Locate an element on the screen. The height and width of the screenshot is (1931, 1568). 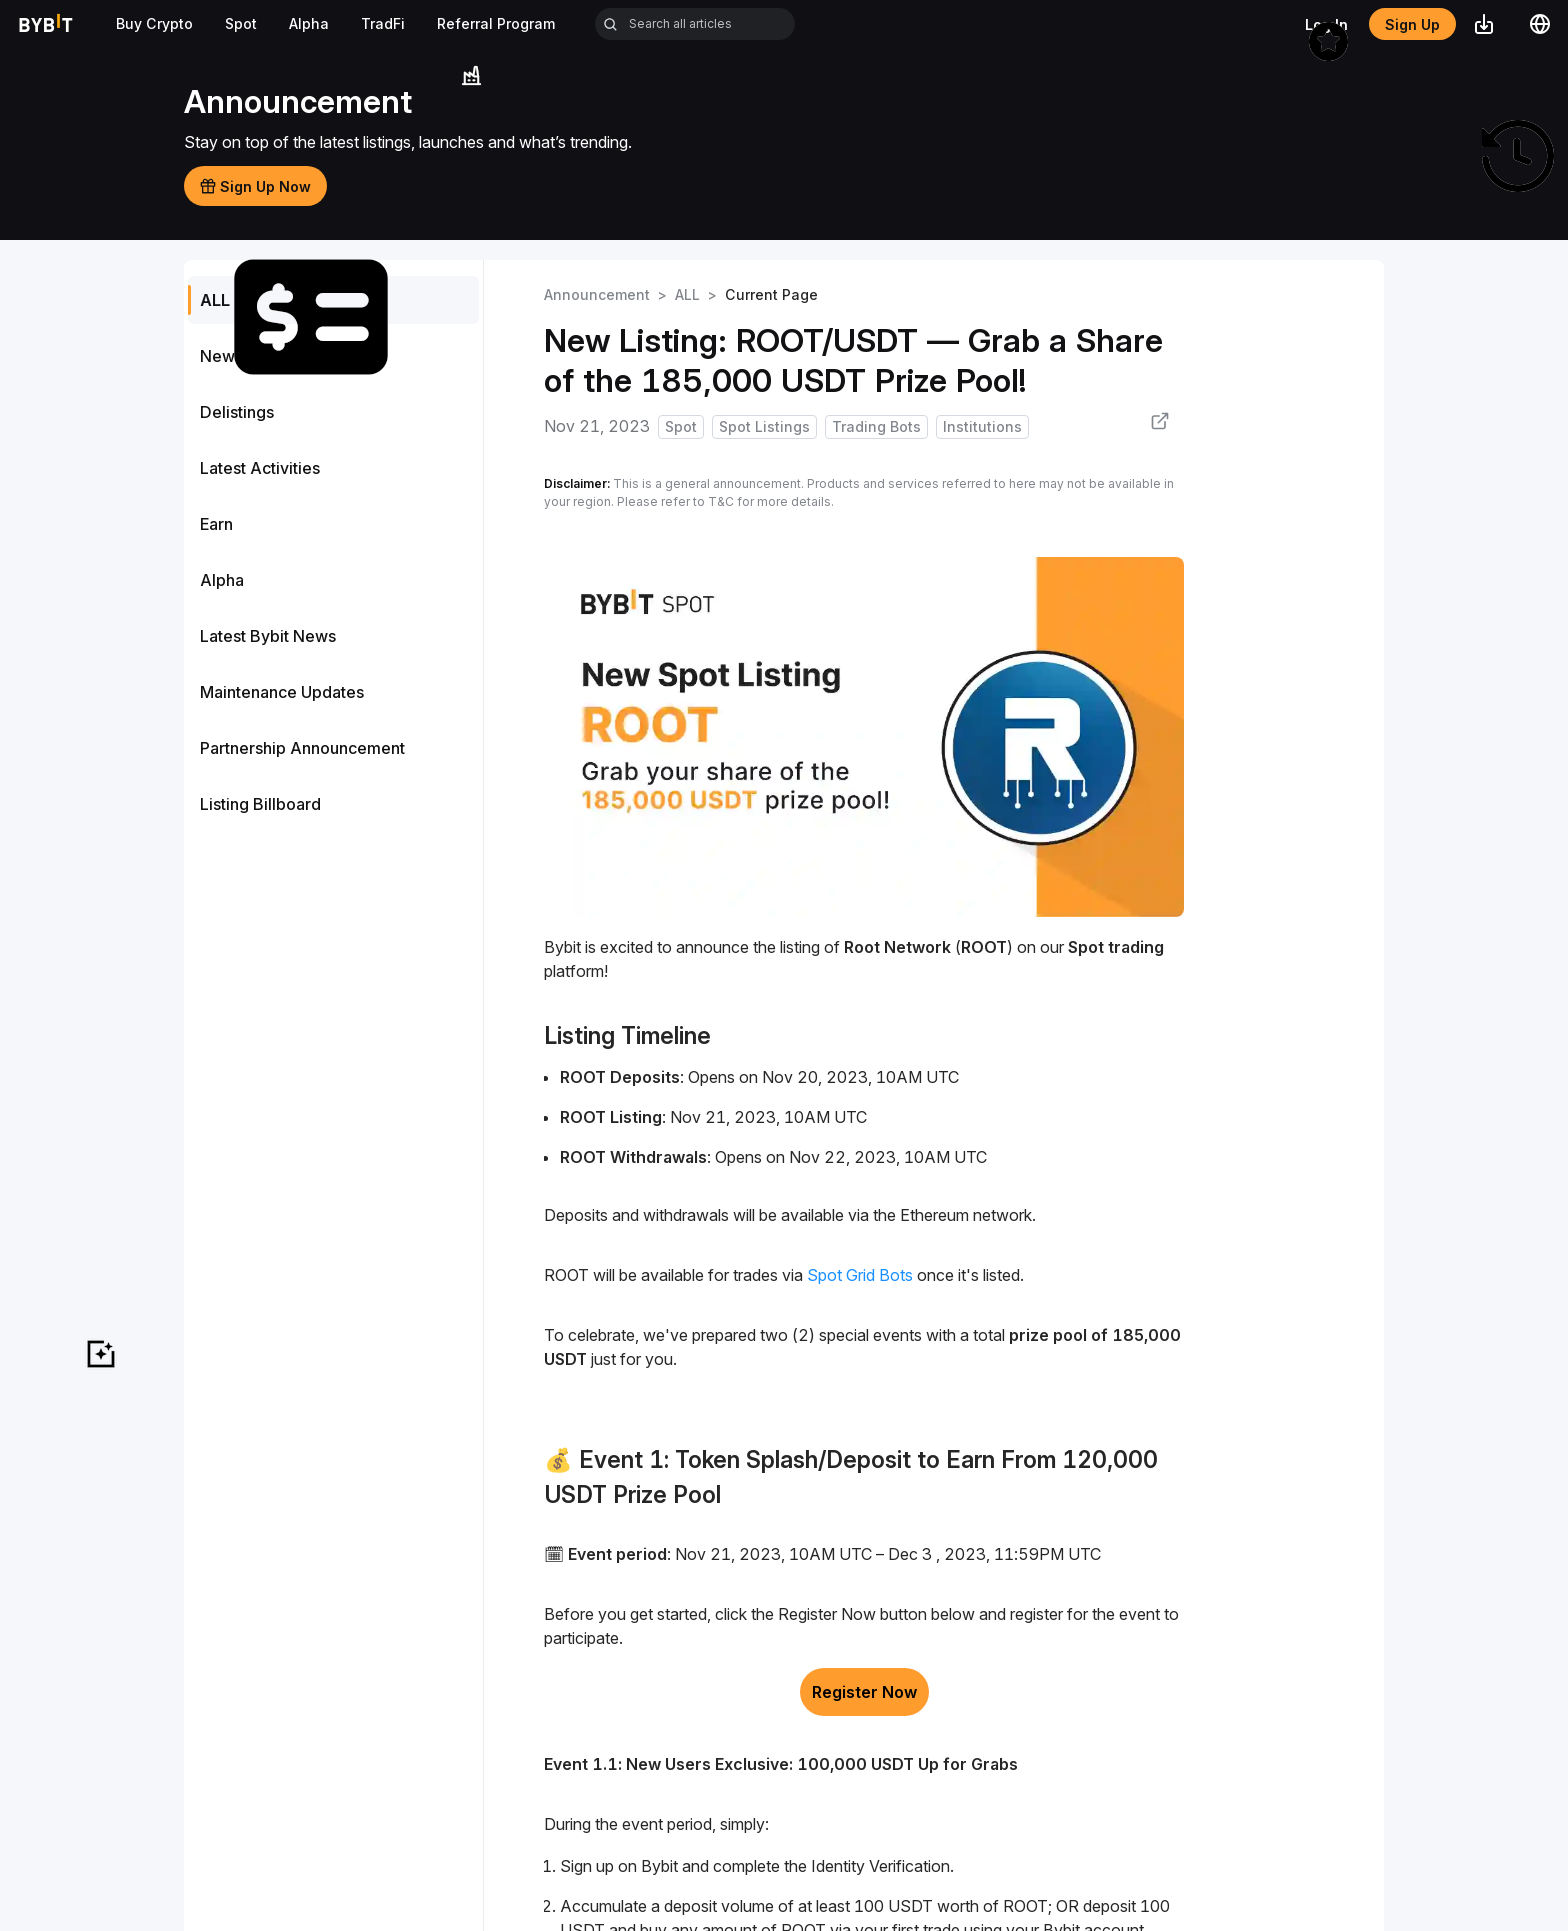
access factory or manufacturing settings is located at coordinates (471, 75).